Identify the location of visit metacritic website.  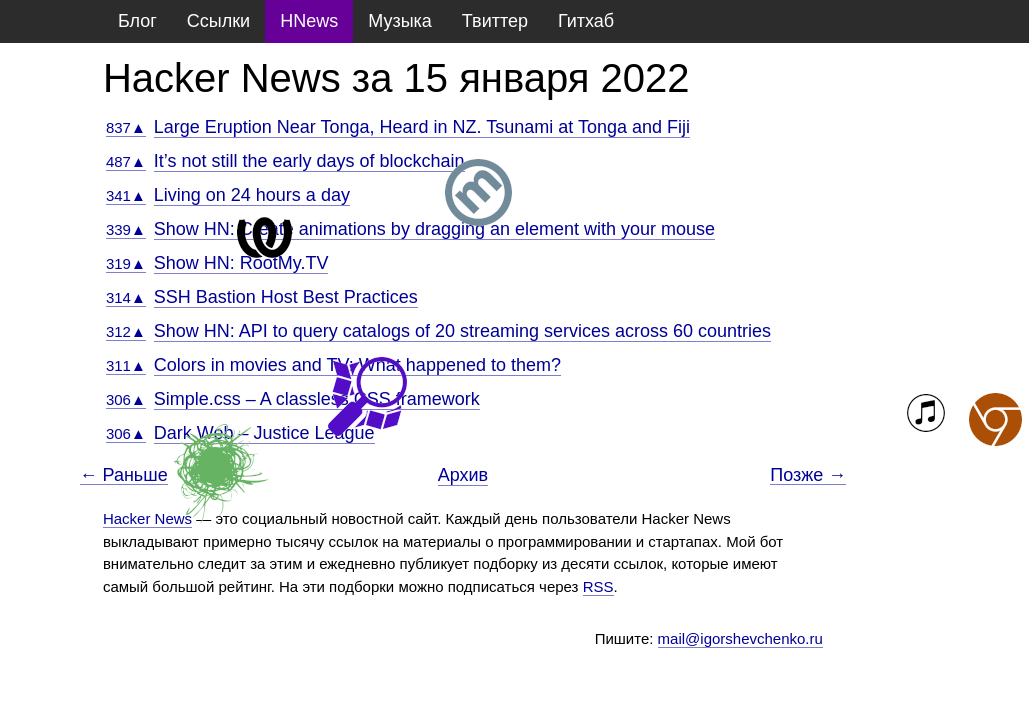
(478, 192).